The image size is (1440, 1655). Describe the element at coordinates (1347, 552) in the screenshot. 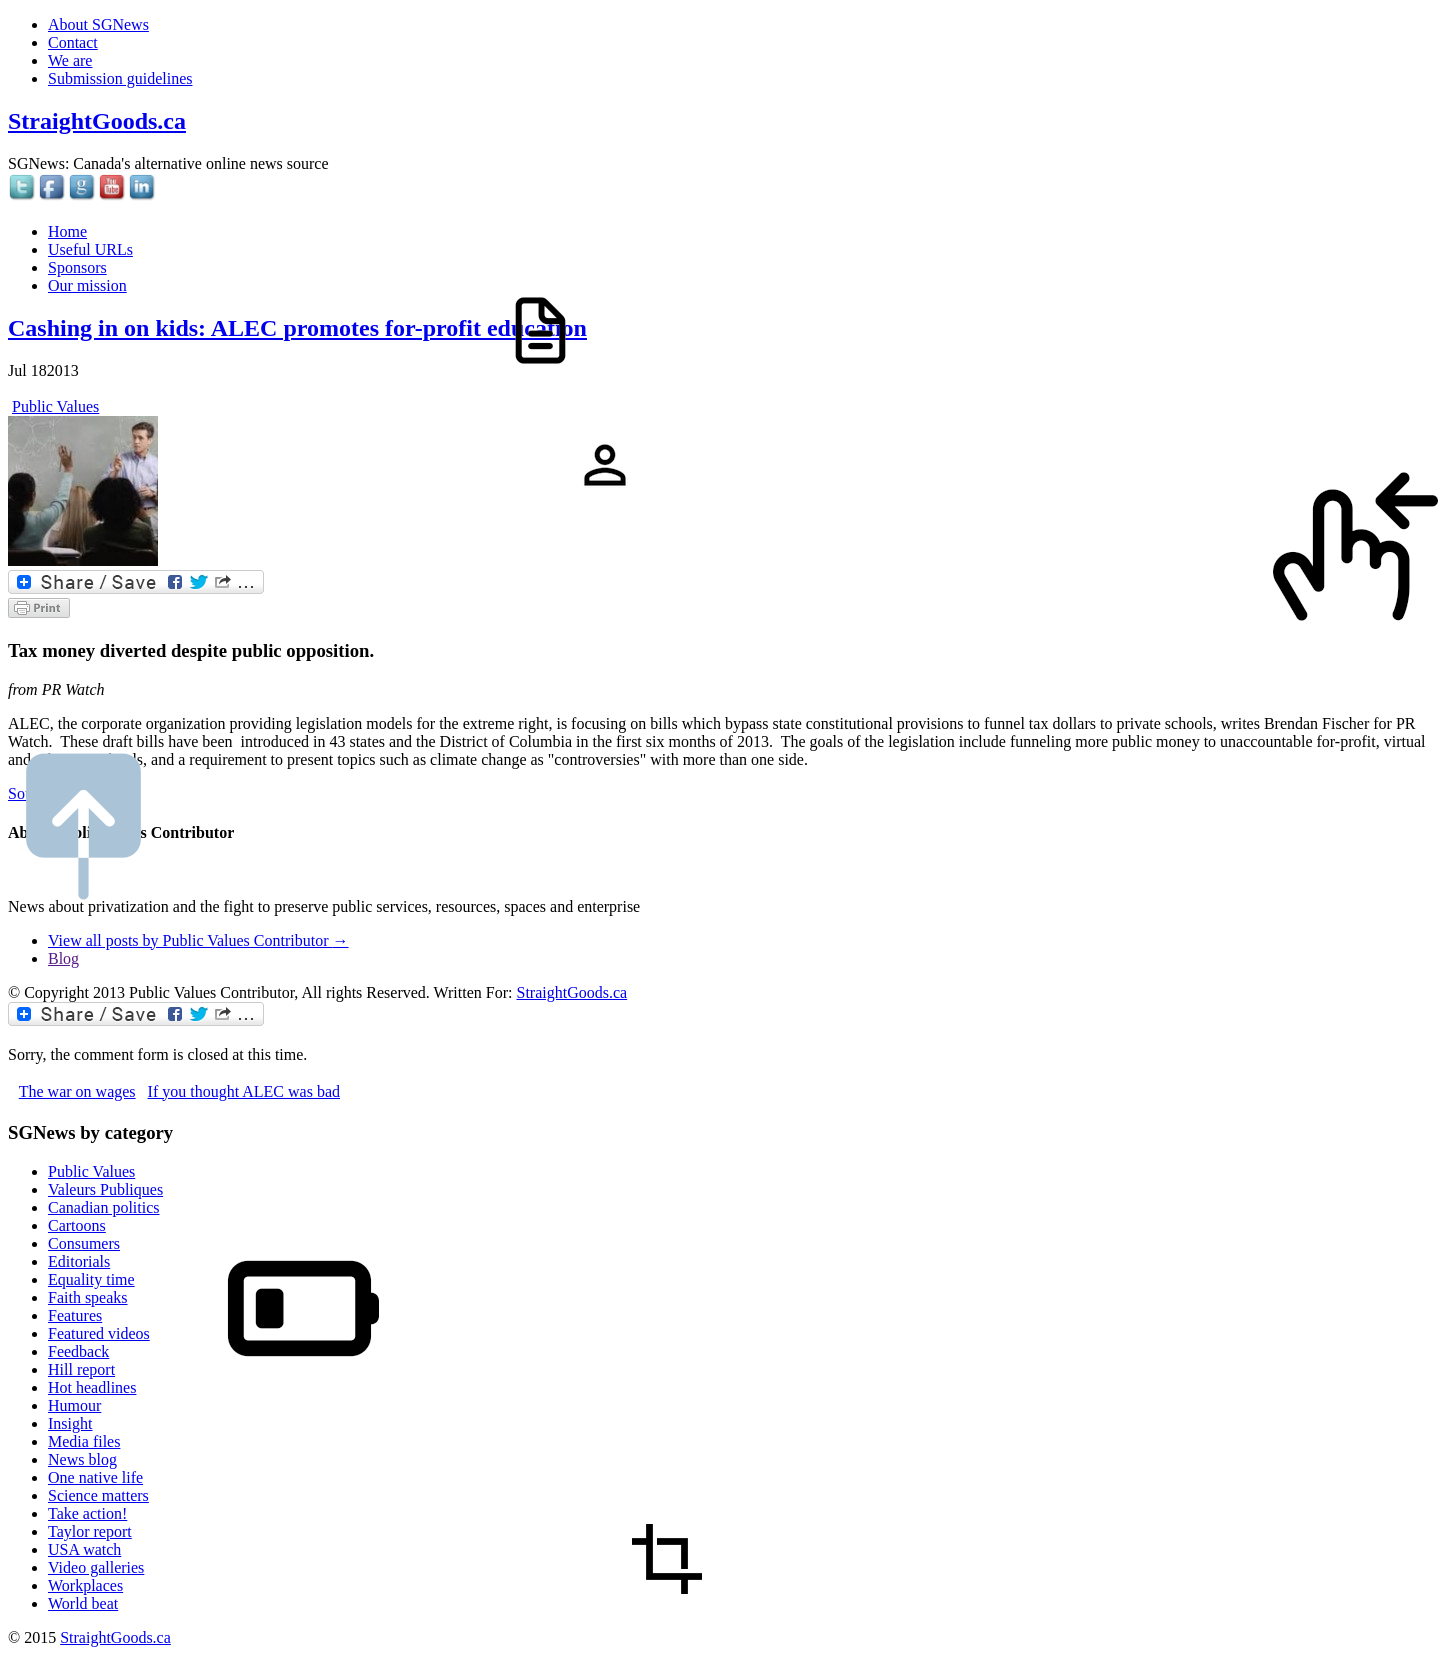

I see `swipe left to navigate or dismiss` at that location.